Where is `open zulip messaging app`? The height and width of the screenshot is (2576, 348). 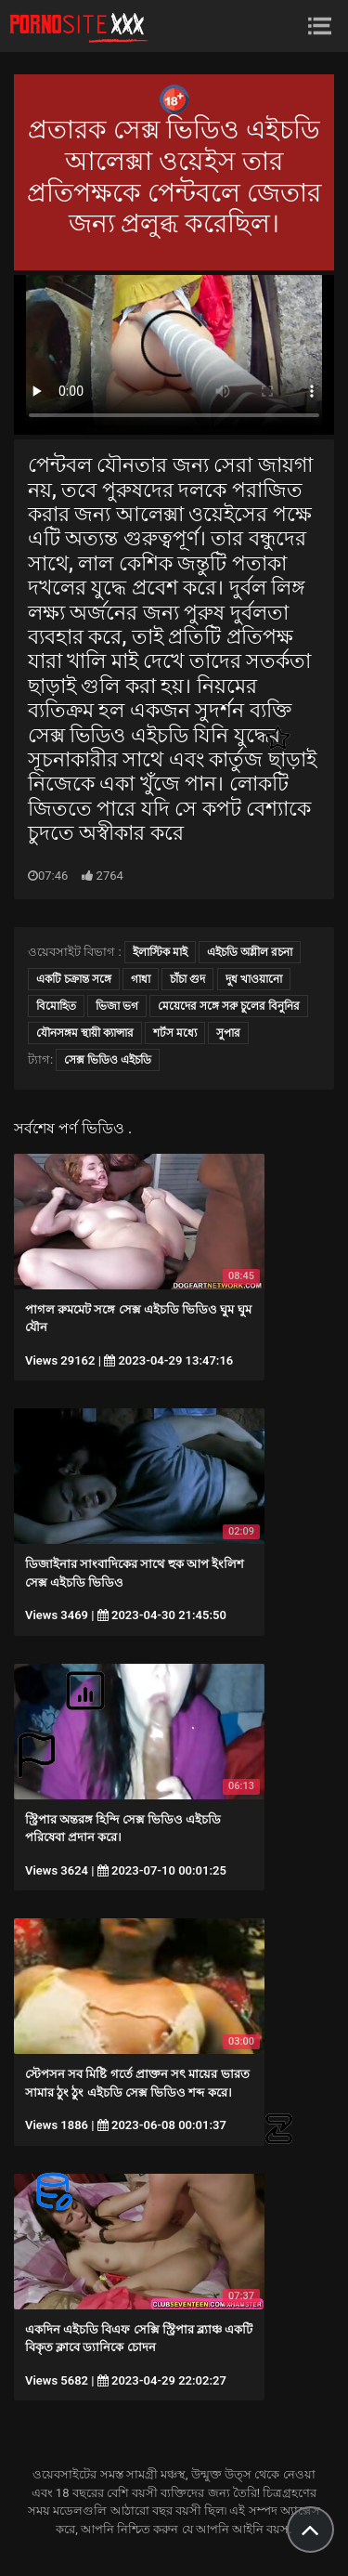
open zulip messaging app is located at coordinates (278, 2128).